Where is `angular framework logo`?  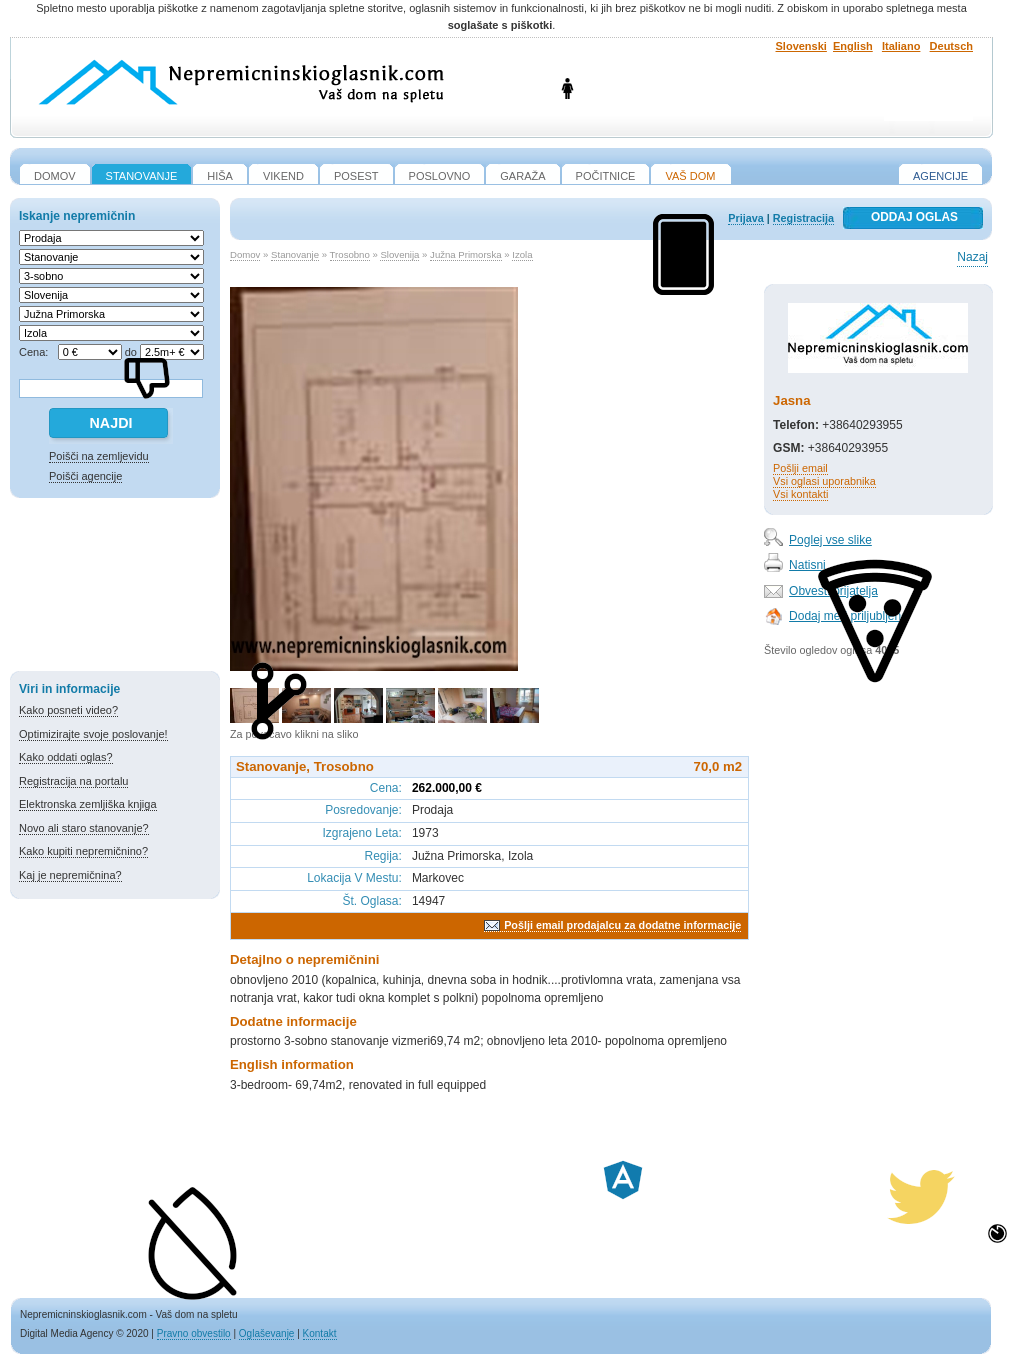
angular framework logo is located at coordinates (623, 1180).